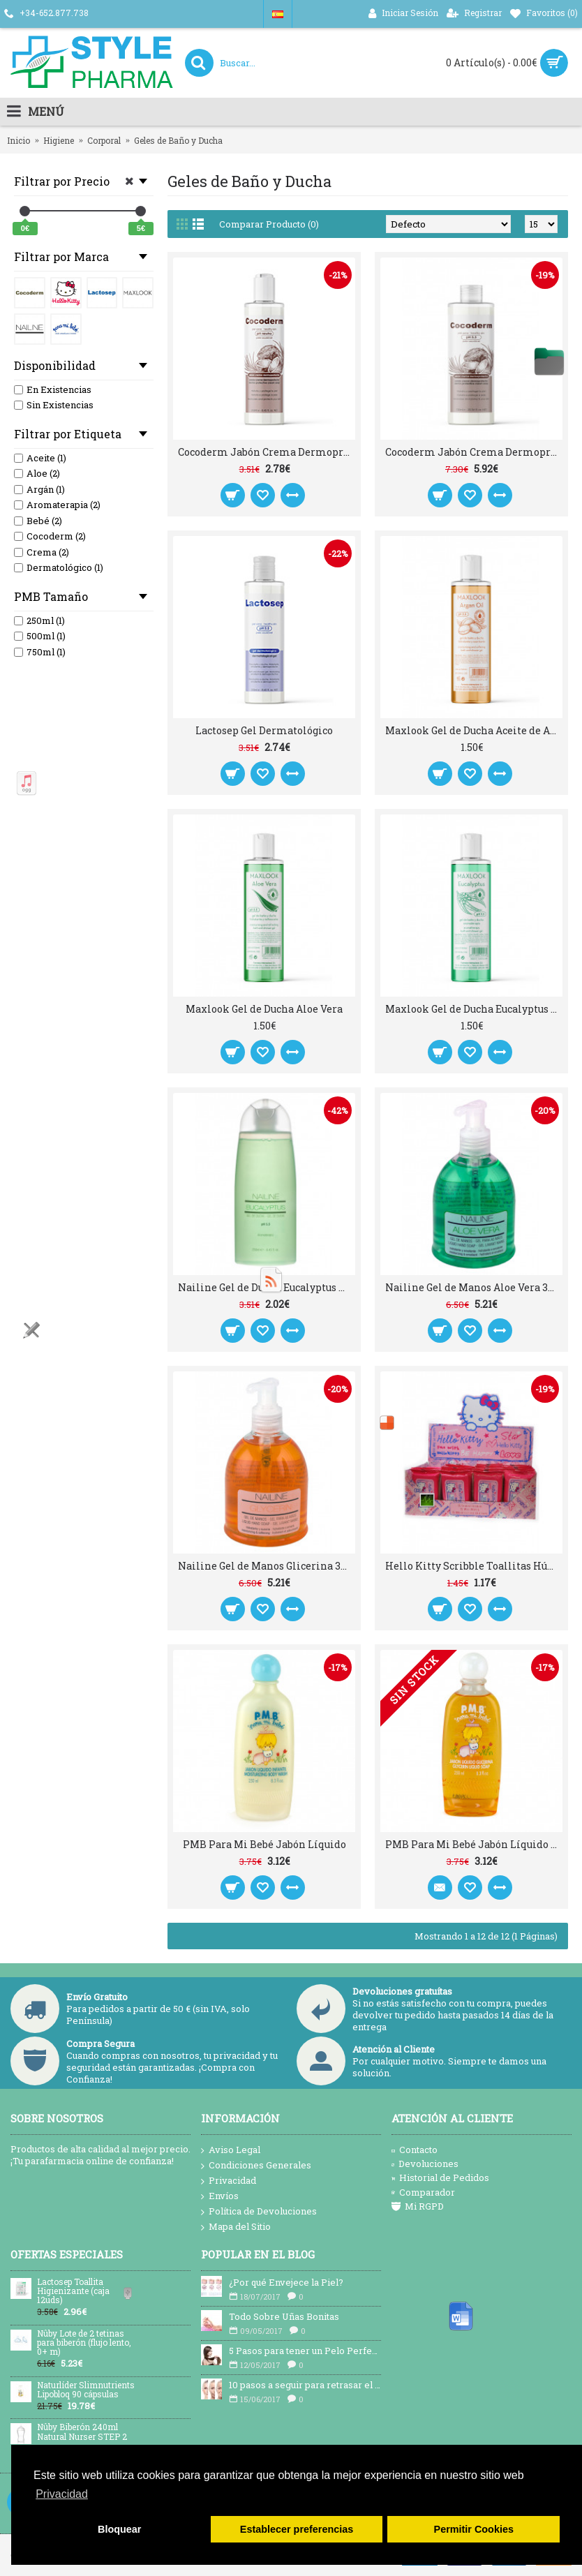 The width and height of the screenshot is (582, 2576). I want to click on open folder containing files, so click(549, 362).